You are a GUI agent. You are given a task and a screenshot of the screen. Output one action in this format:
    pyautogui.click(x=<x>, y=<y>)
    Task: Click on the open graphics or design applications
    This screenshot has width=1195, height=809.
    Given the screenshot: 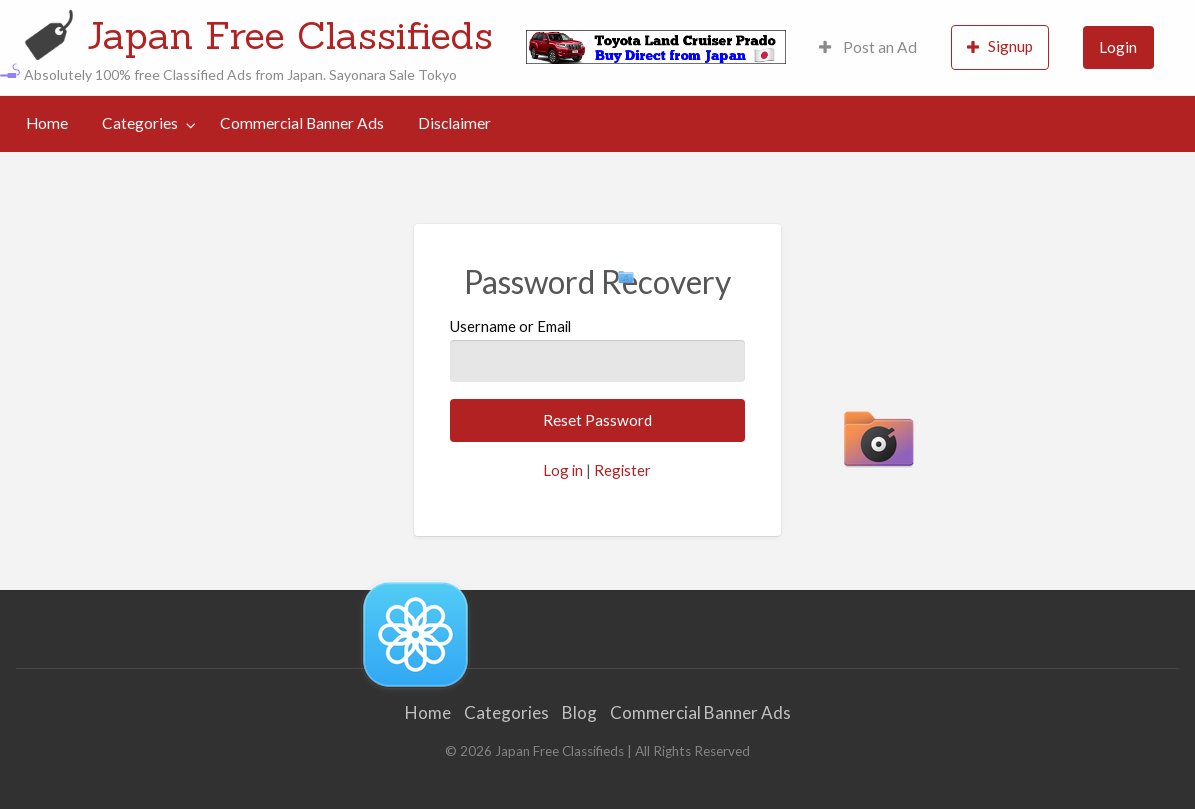 What is the action you would take?
    pyautogui.click(x=415, y=634)
    